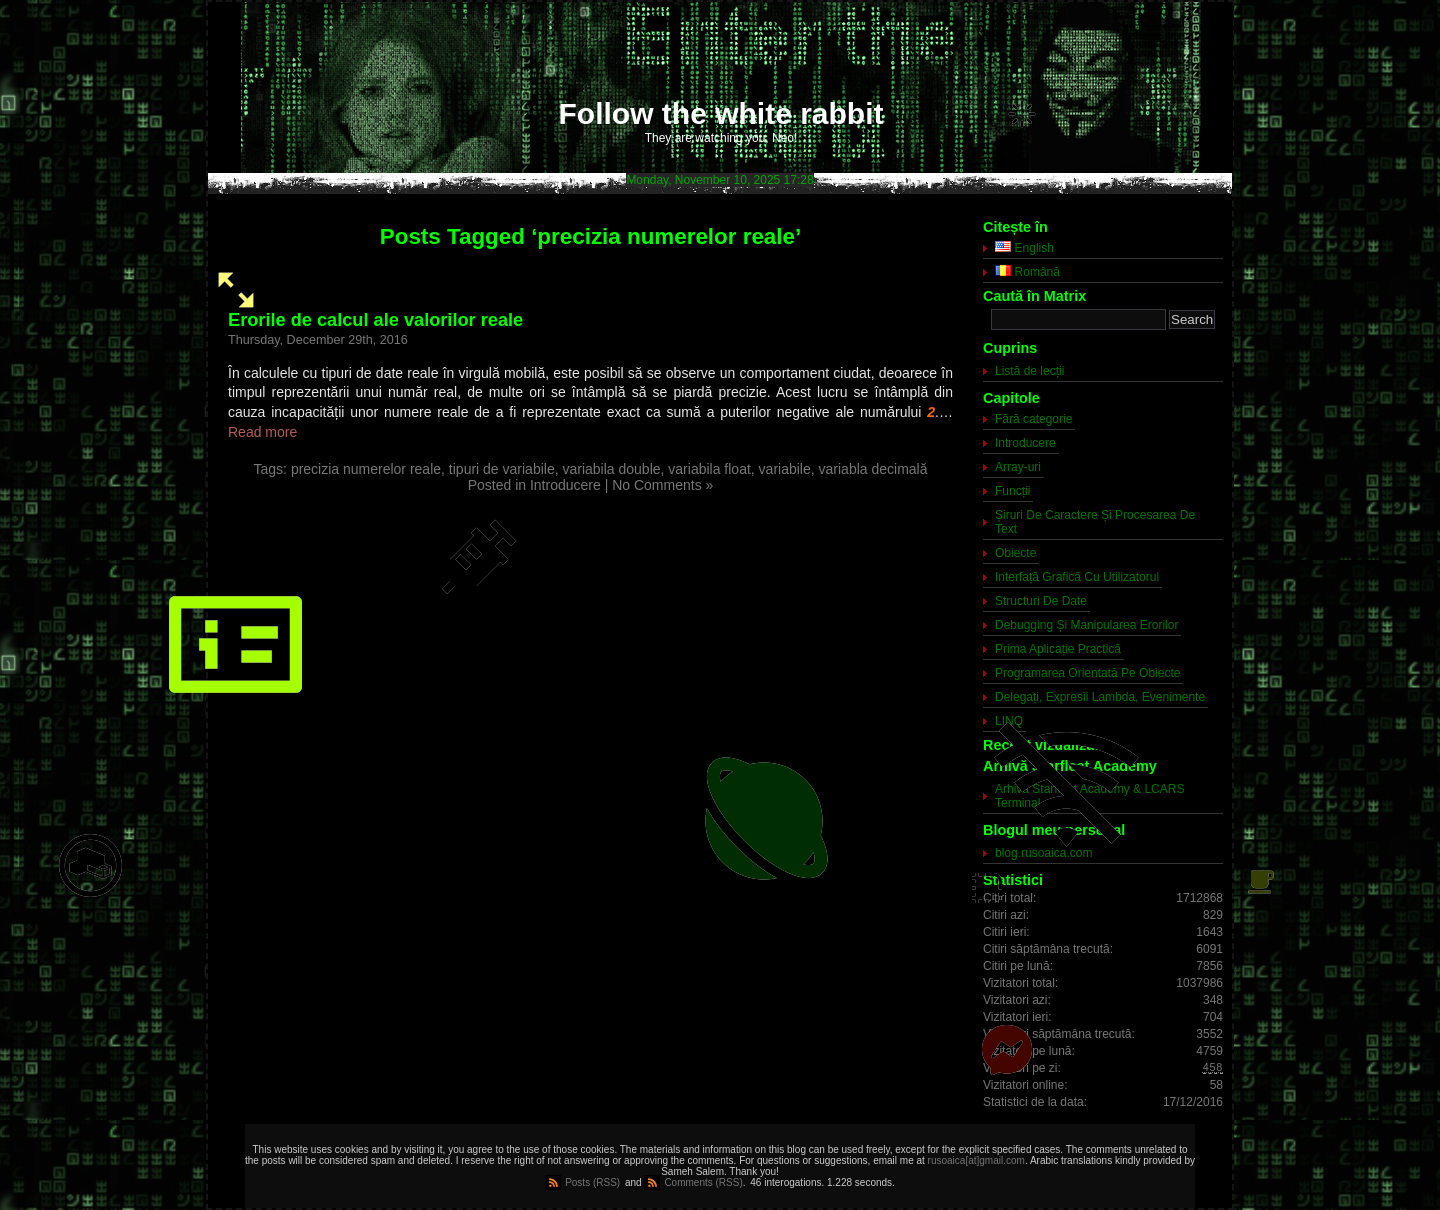 The height and width of the screenshot is (1210, 1440). I want to click on expand content to fullscreen, so click(236, 290).